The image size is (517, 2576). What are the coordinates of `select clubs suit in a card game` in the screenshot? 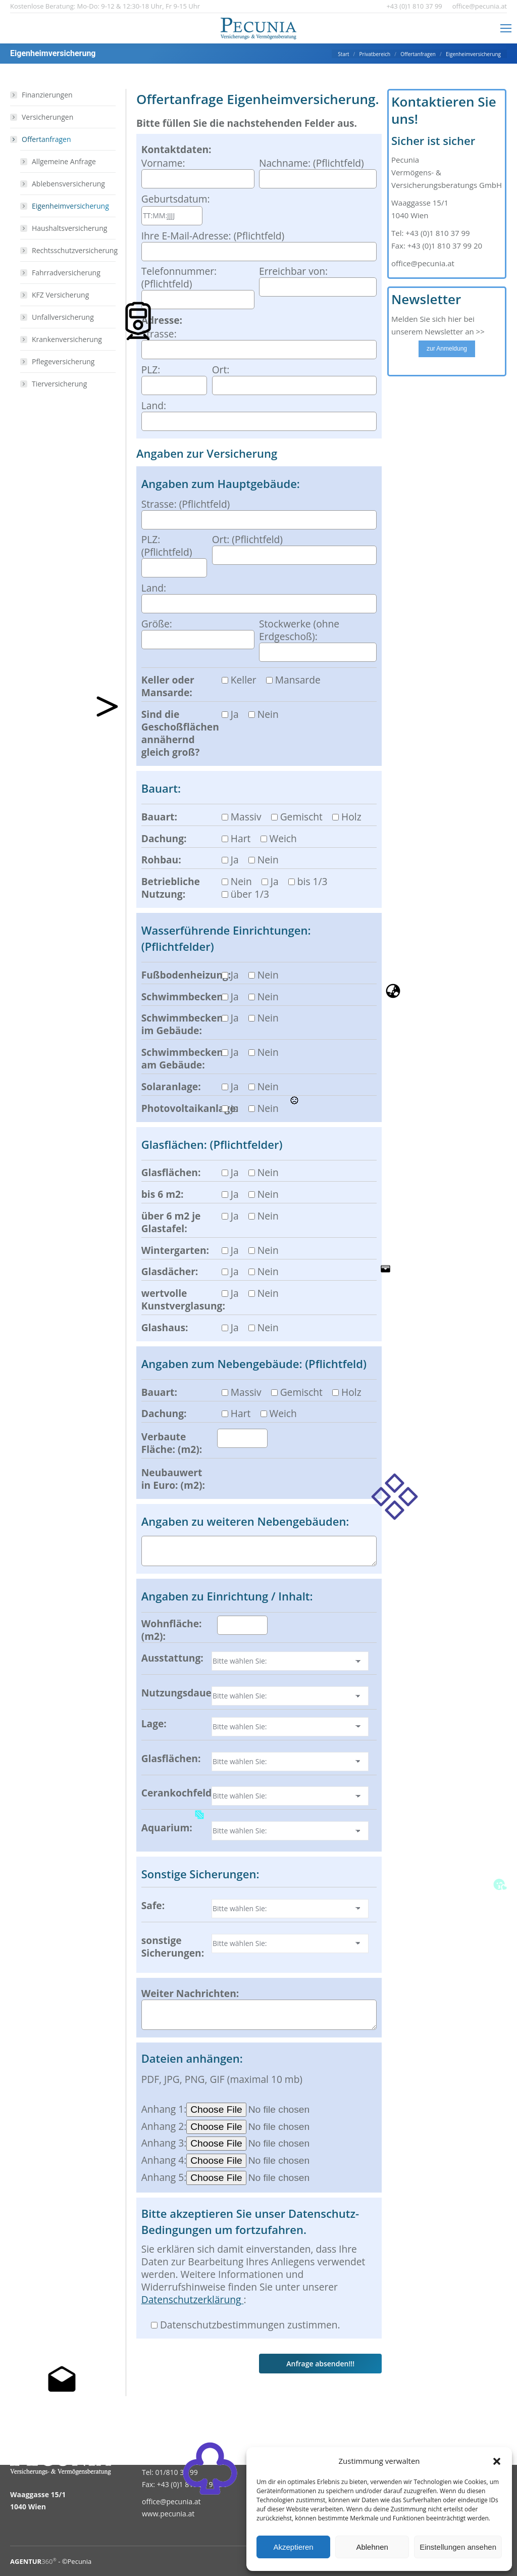 It's located at (210, 2469).